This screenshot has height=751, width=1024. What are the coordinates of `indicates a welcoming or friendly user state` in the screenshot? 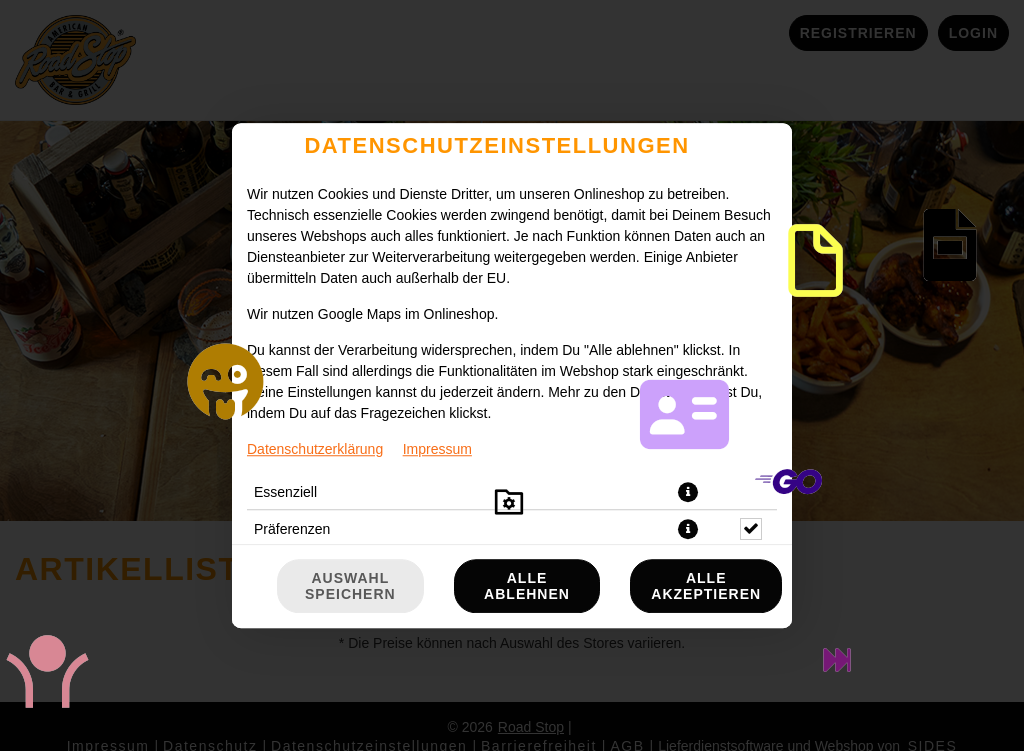 It's located at (47, 671).